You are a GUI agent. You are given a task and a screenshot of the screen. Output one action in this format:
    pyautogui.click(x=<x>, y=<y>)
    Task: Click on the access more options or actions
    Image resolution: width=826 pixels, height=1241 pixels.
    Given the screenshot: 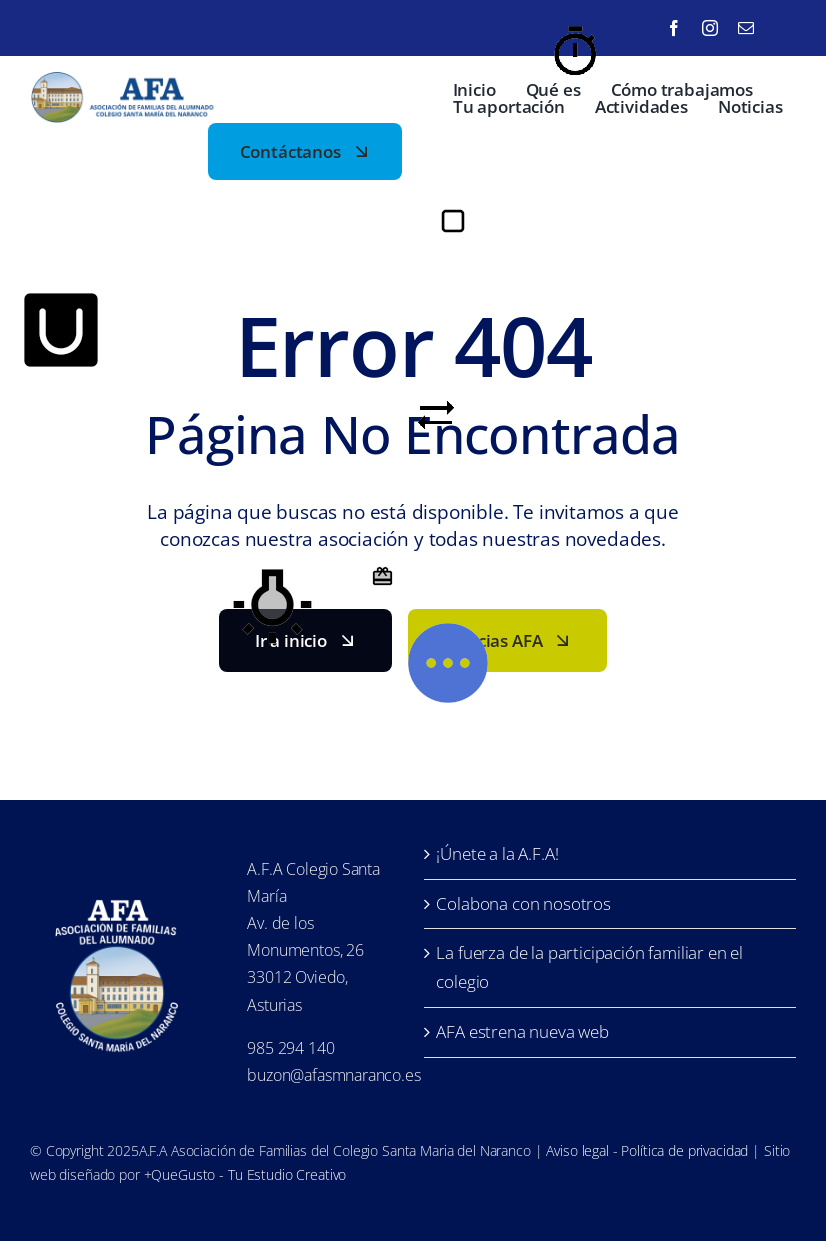 What is the action you would take?
    pyautogui.click(x=448, y=663)
    